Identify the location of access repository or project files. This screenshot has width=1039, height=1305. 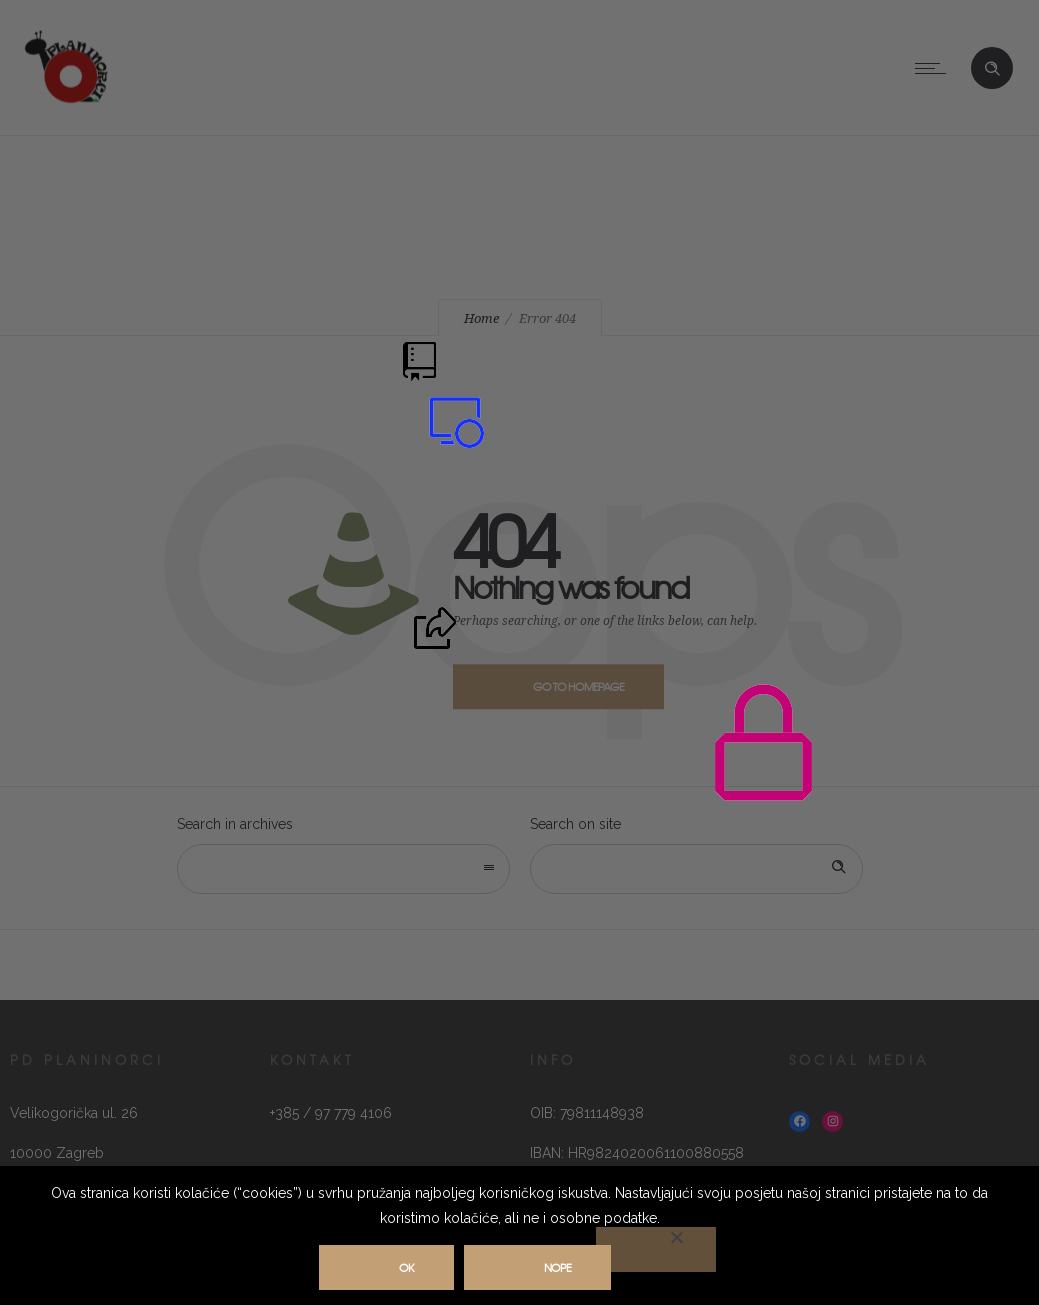
(419, 358).